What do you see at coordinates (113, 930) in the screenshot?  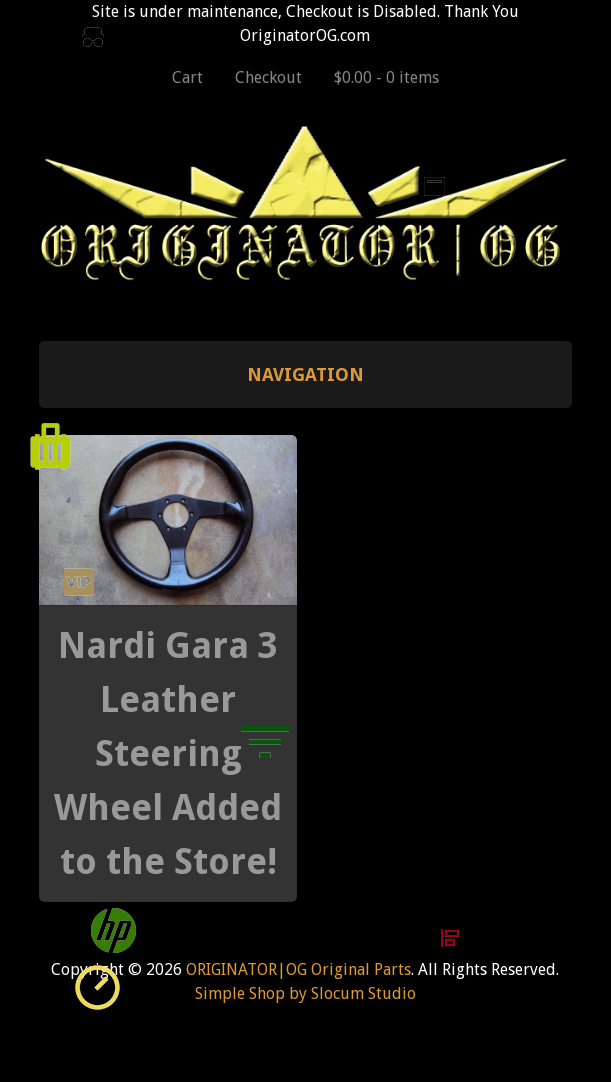 I see `HP brand logo` at bounding box center [113, 930].